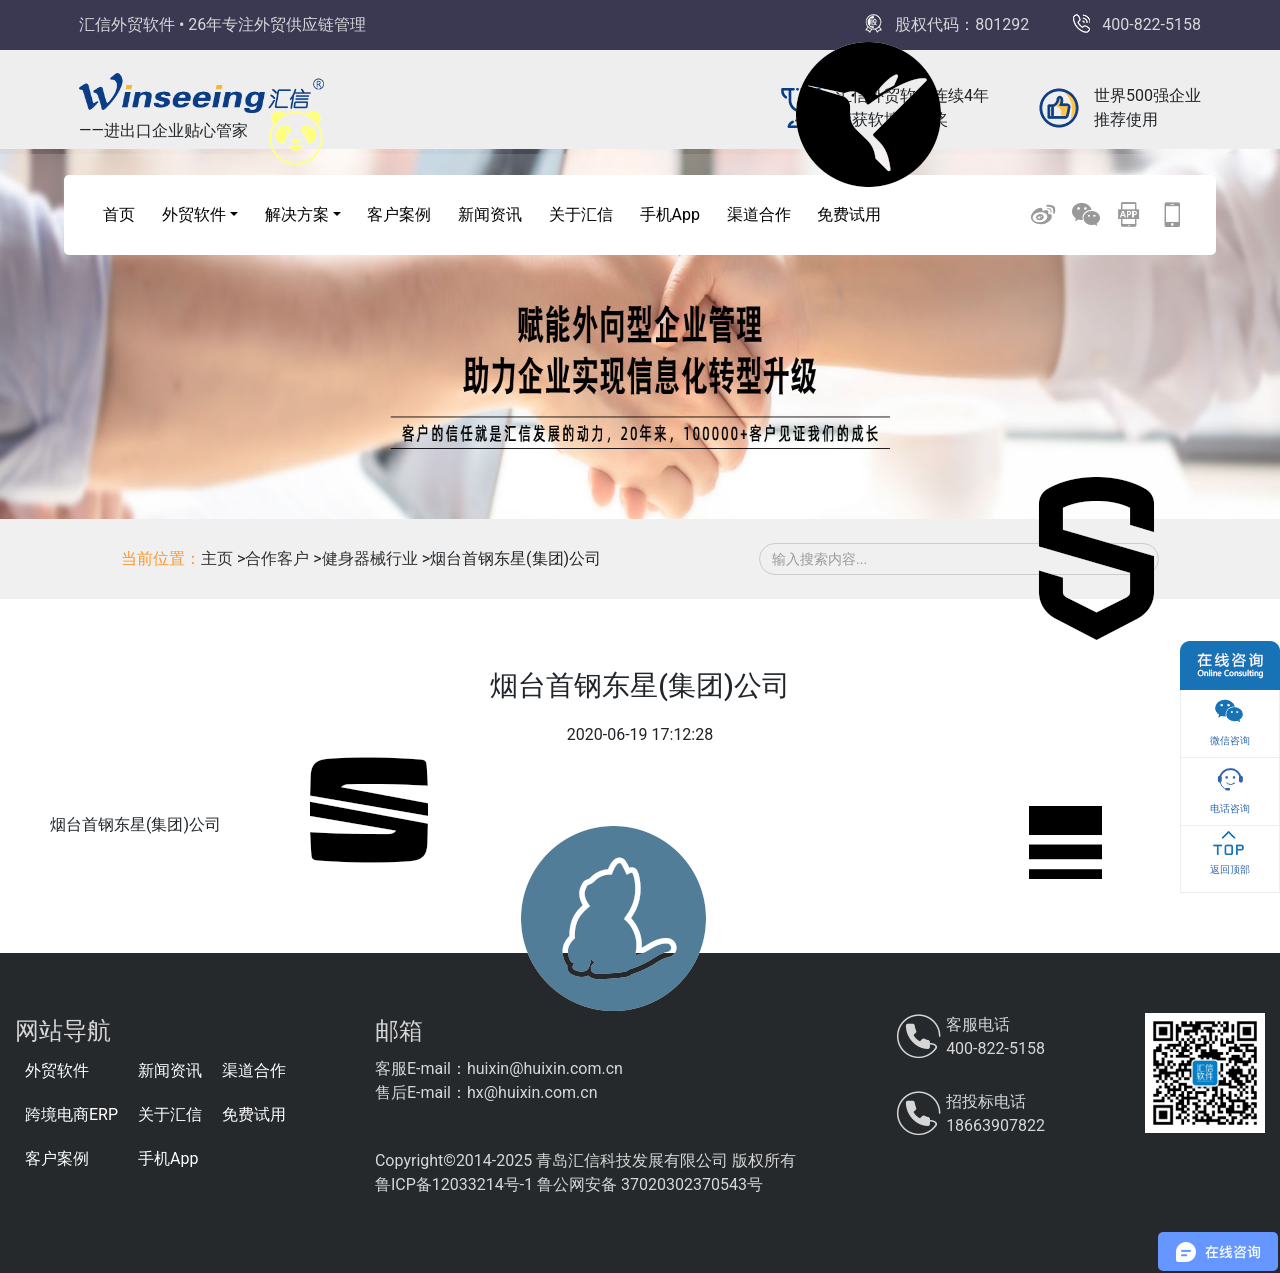 The height and width of the screenshot is (1273, 1280). Describe the element at coordinates (1065, 842) in the screenshot. I see `platform.sh logo` at that location.